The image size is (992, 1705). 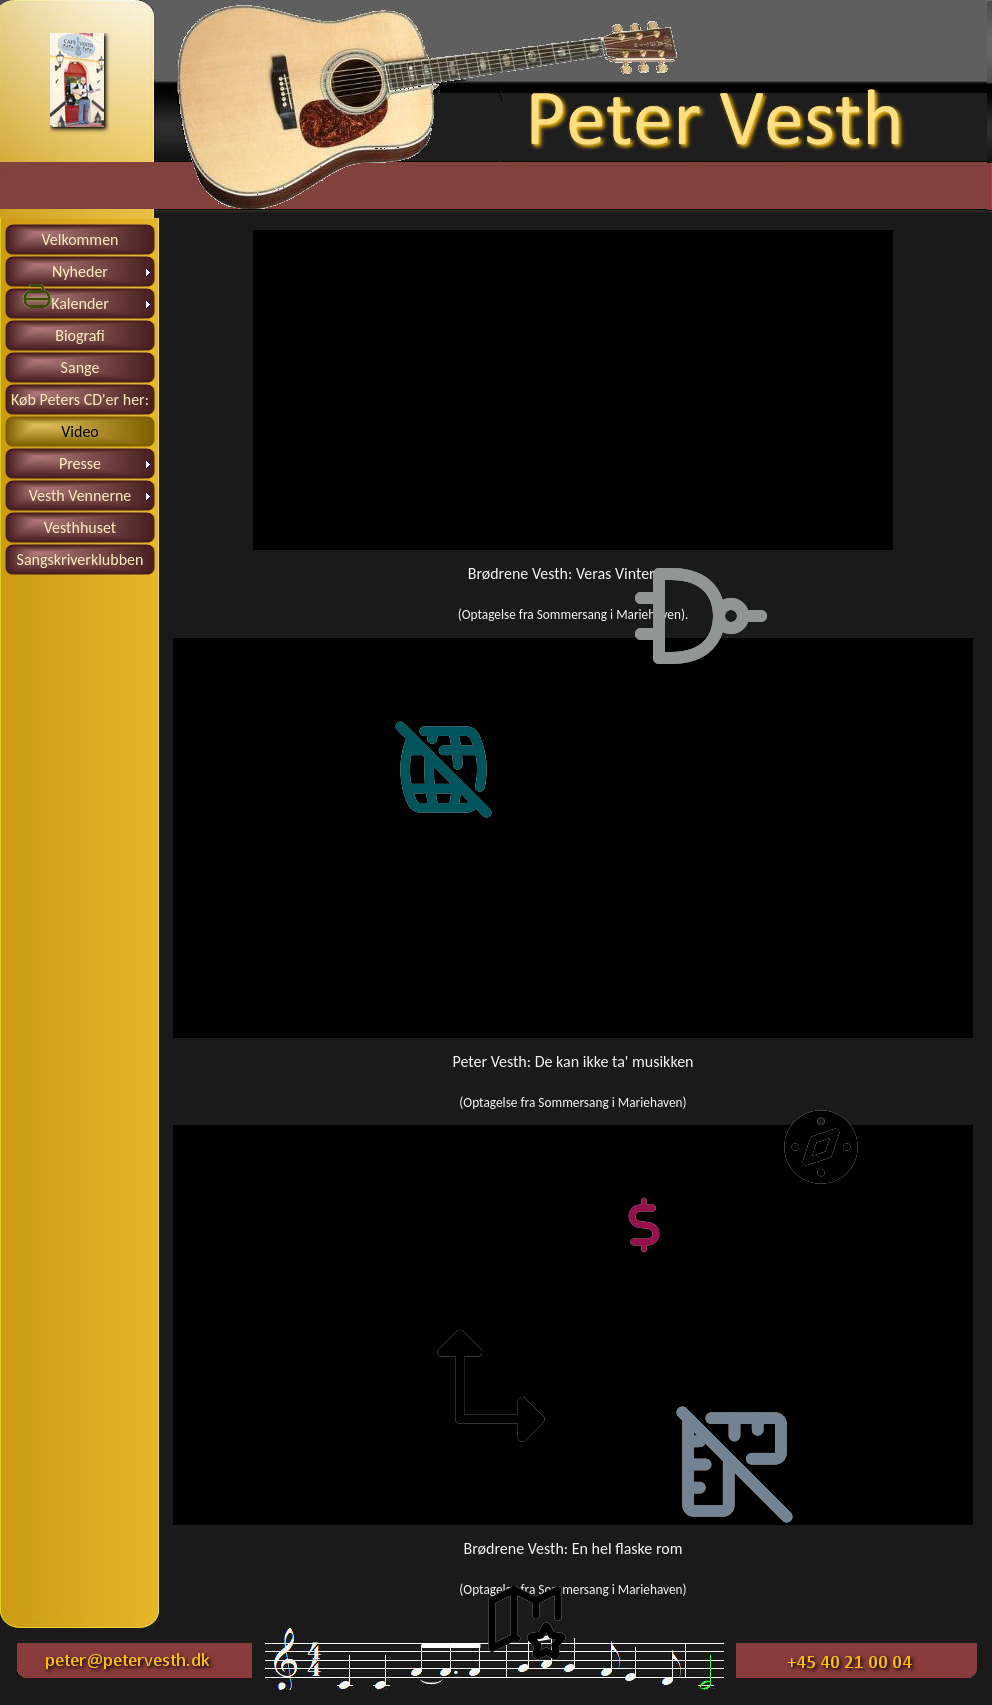 What do you see at coordinates (486, 1383) in the screenshot?
I see `indicates a vector path or directional flow` at bounding box center [486, 1383].